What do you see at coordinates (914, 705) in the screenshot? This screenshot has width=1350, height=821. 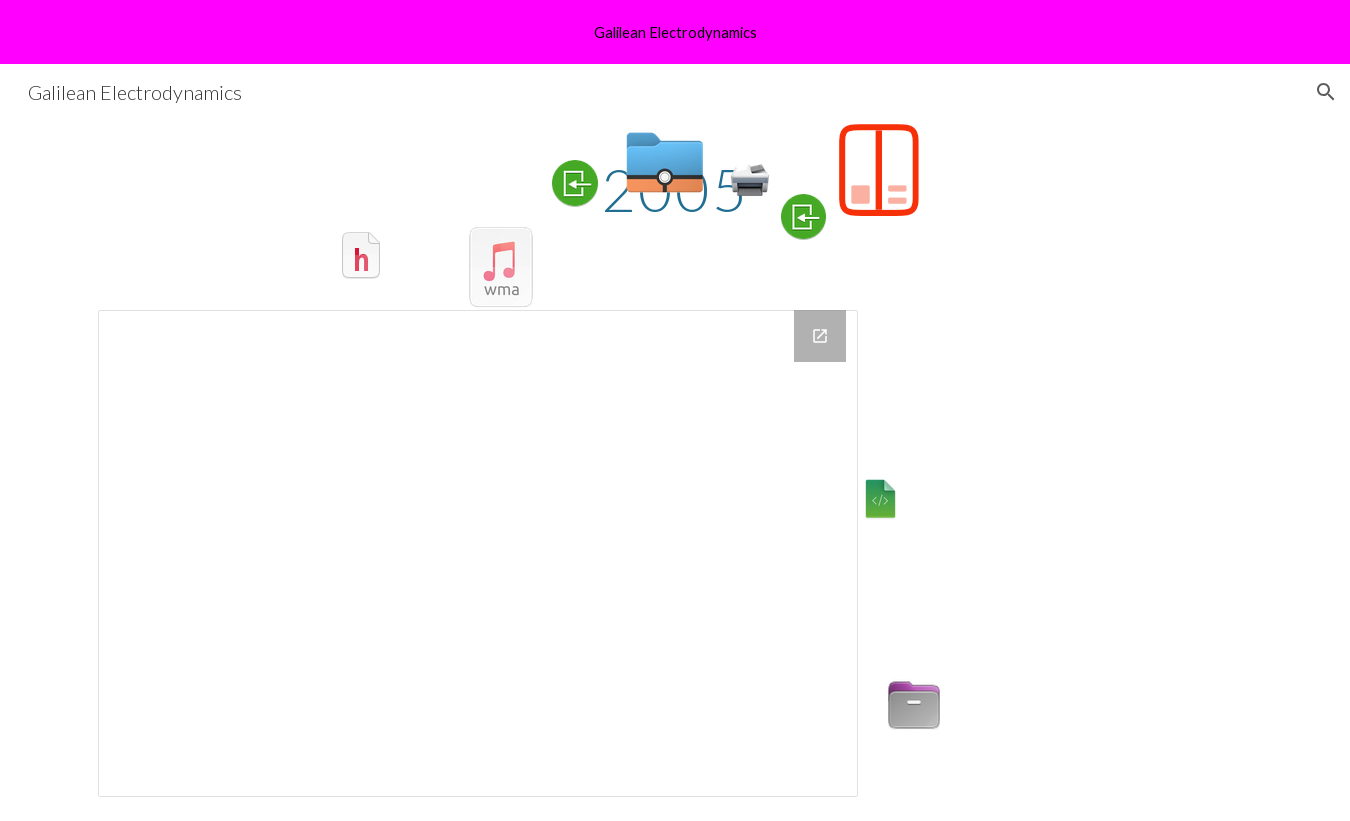 I see `open the nautilus file manager` at bounding box center [914, 705].